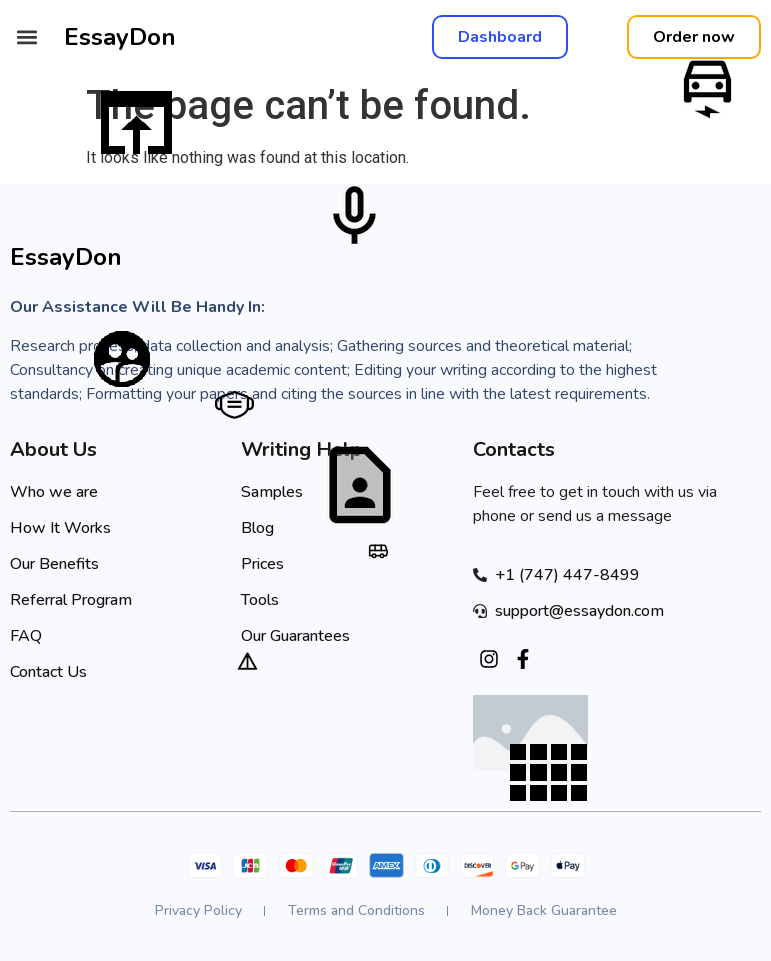  What do you see at coordinates (378, 550) in the screenshot?
I see `view public transit options` at bounding box center [378, 550].